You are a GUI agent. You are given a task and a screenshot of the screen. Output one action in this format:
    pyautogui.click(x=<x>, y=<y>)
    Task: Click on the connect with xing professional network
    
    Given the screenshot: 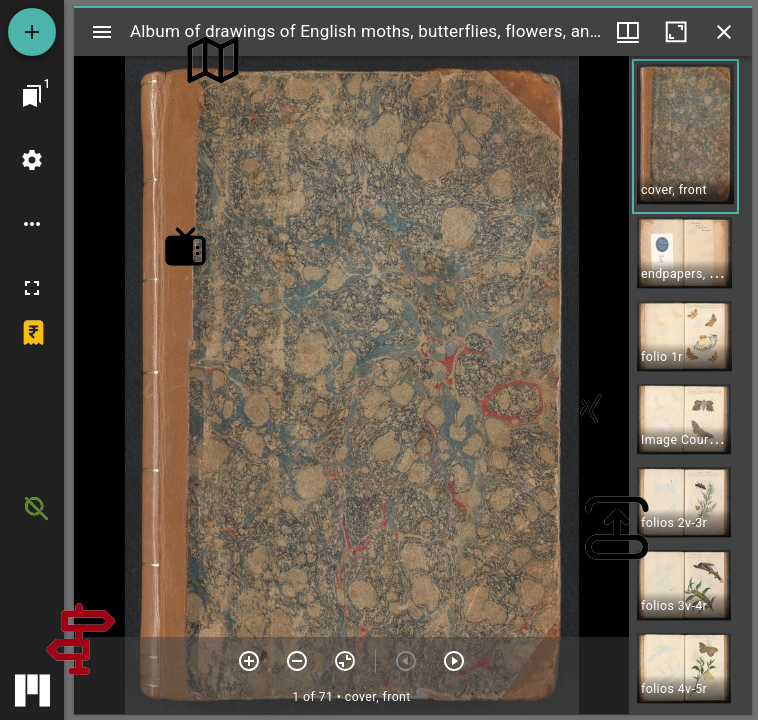 What is the action you would take?
    pyautogui.click(x=590, y=408)
    